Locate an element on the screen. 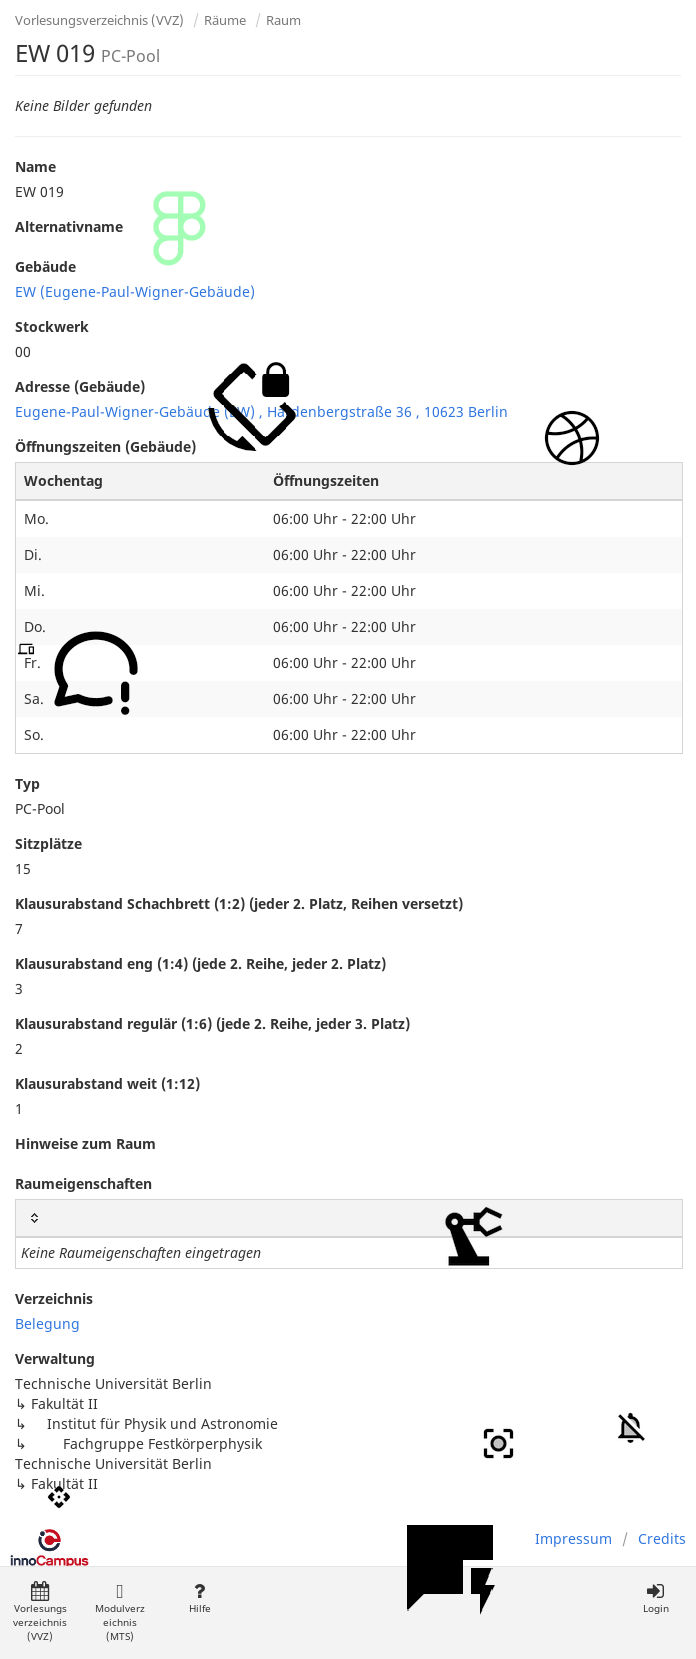 This screenshot has width=696, height=1659. access precision manufacturing settings is located at coordinates (473, 1237).